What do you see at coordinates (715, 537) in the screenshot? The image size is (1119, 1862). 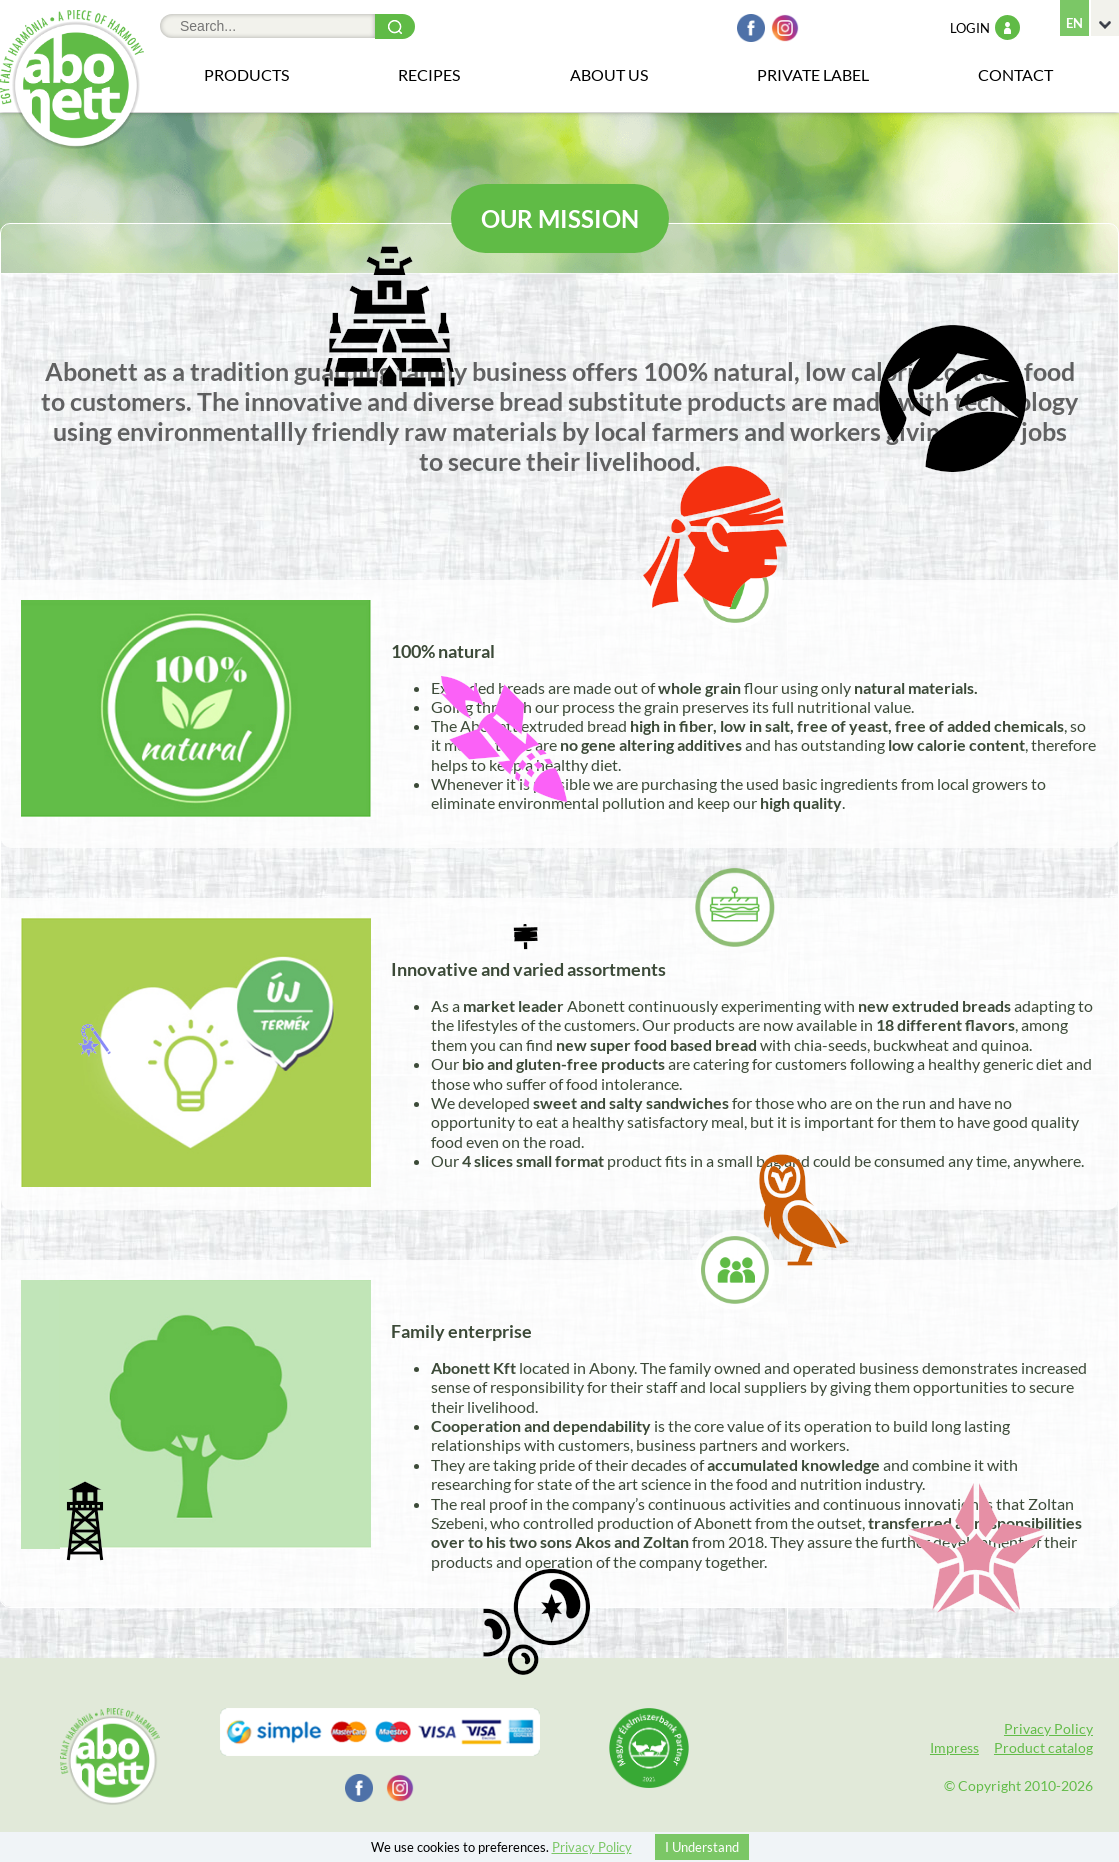 I see `toggle hidden or spoiler content` at bounding box center [715, 537].